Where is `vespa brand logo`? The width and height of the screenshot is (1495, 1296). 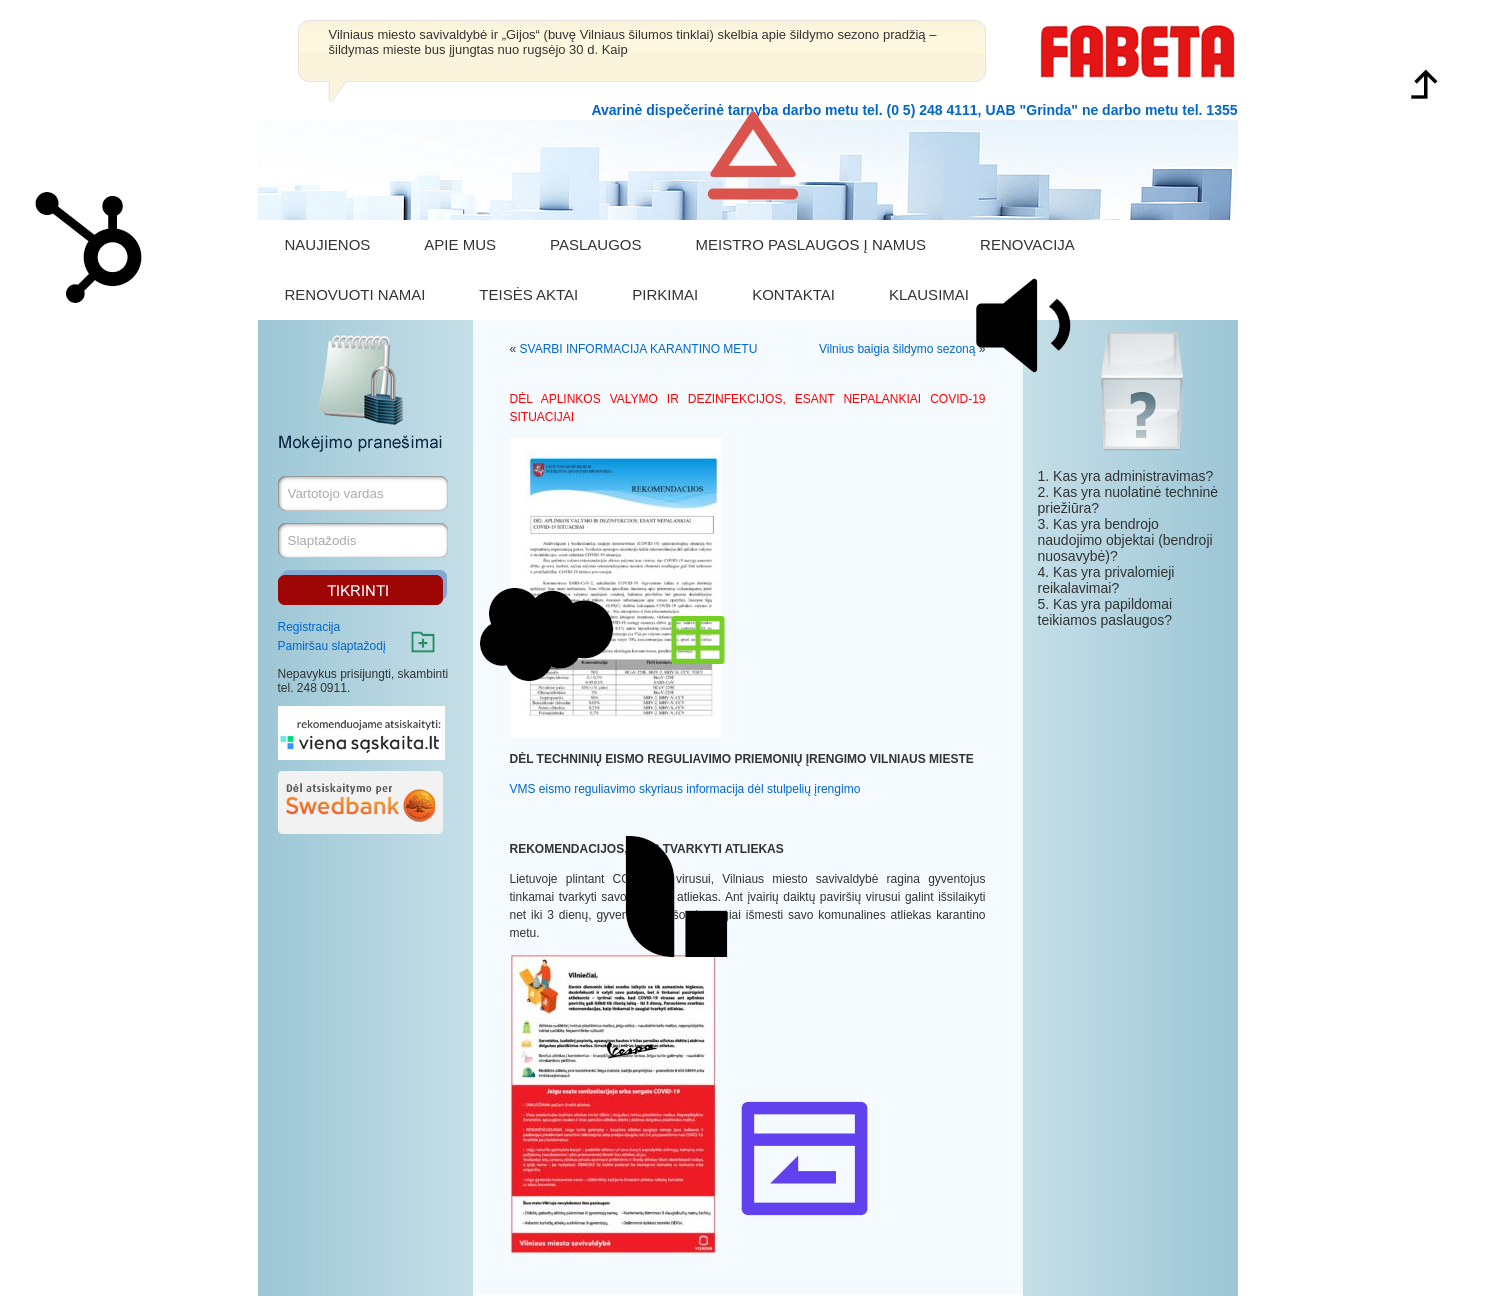 vespa brand logo is located at coordinates (632, 1050).